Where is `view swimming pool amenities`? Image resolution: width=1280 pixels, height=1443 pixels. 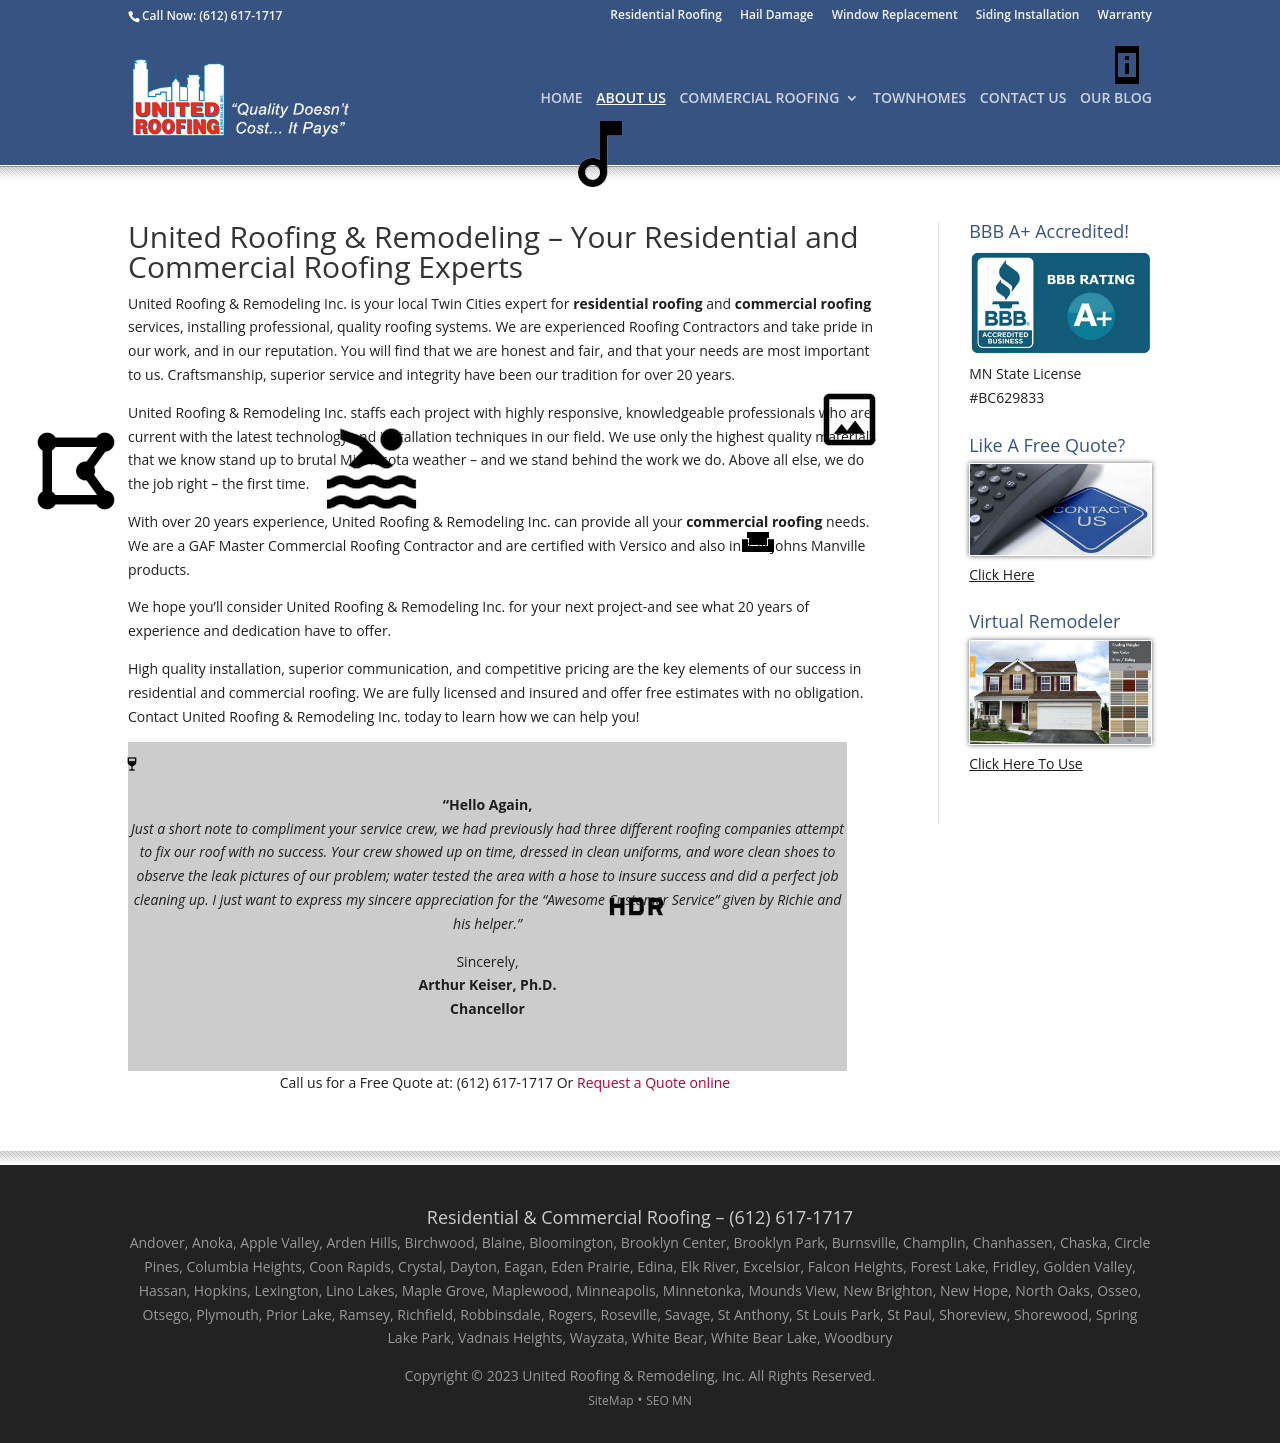 view swimming pool amenities is located at coordinates (371, 468).